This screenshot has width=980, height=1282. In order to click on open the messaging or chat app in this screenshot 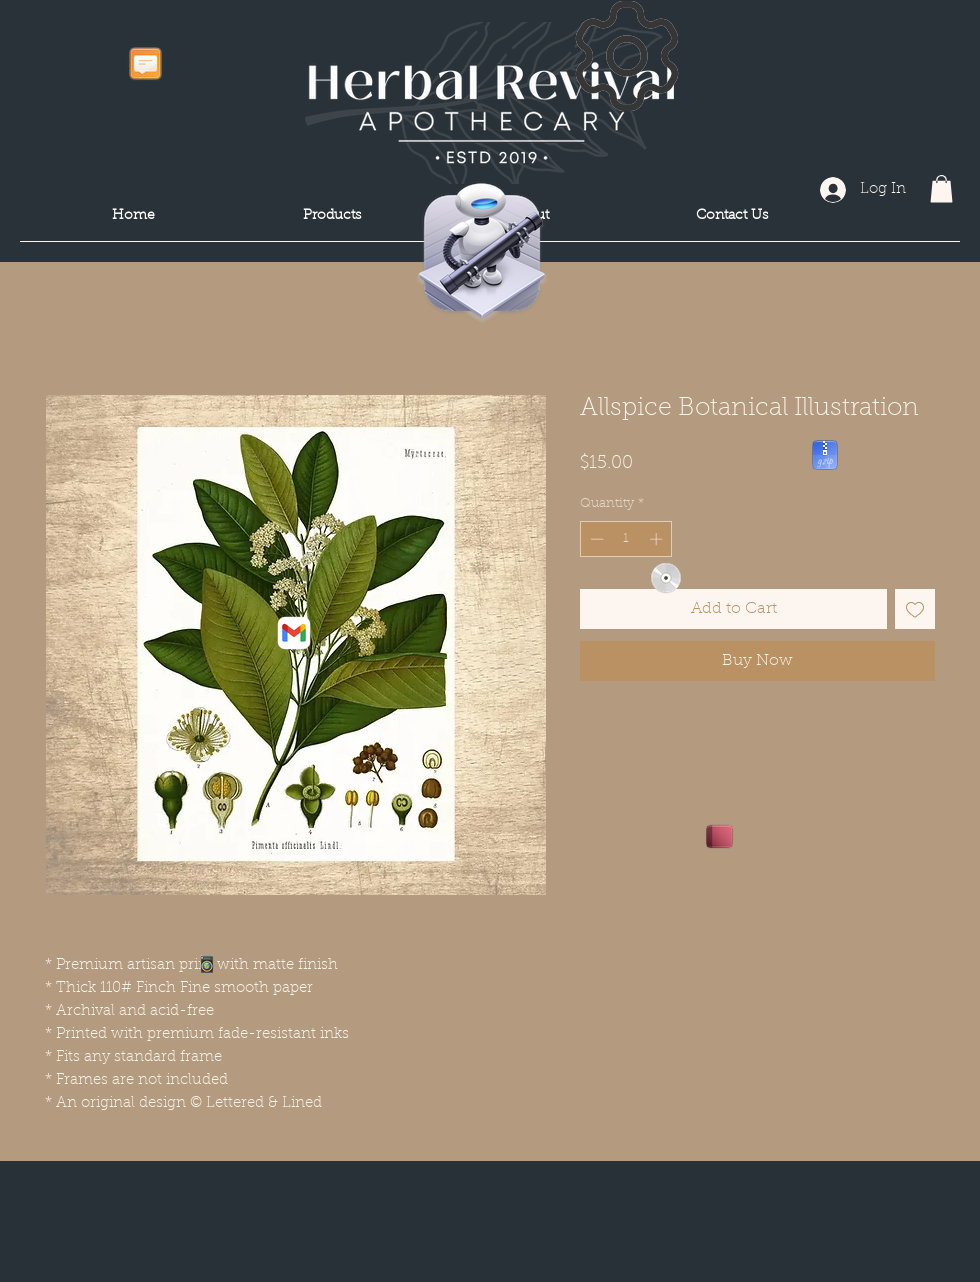, I will do `click(145, 63)`.